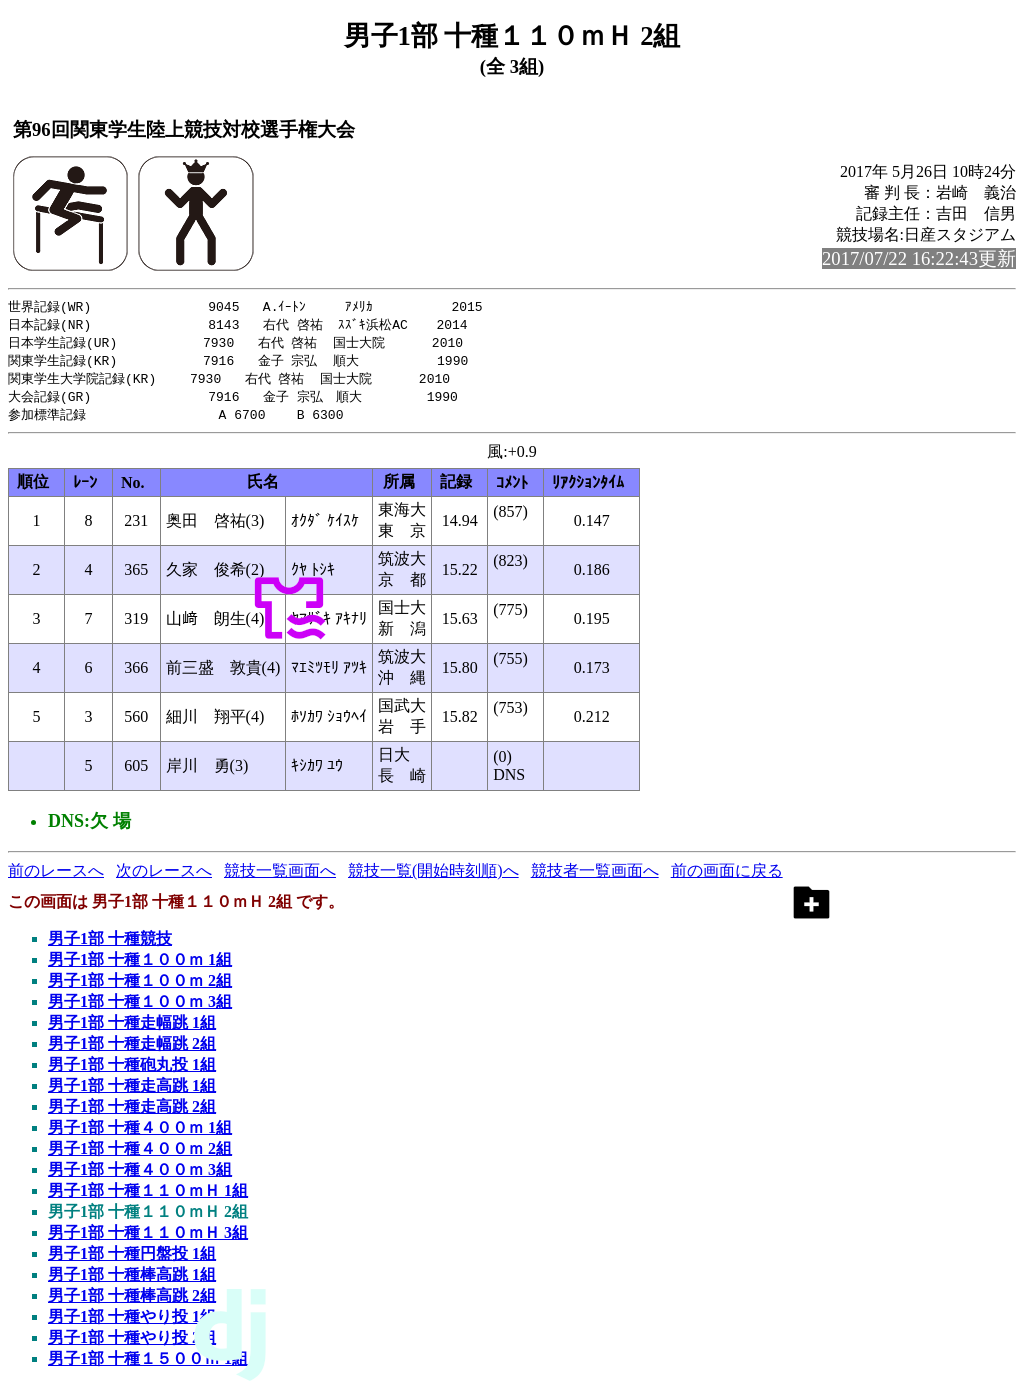  I want to click on Django web framework logo, so click(230, 1335).